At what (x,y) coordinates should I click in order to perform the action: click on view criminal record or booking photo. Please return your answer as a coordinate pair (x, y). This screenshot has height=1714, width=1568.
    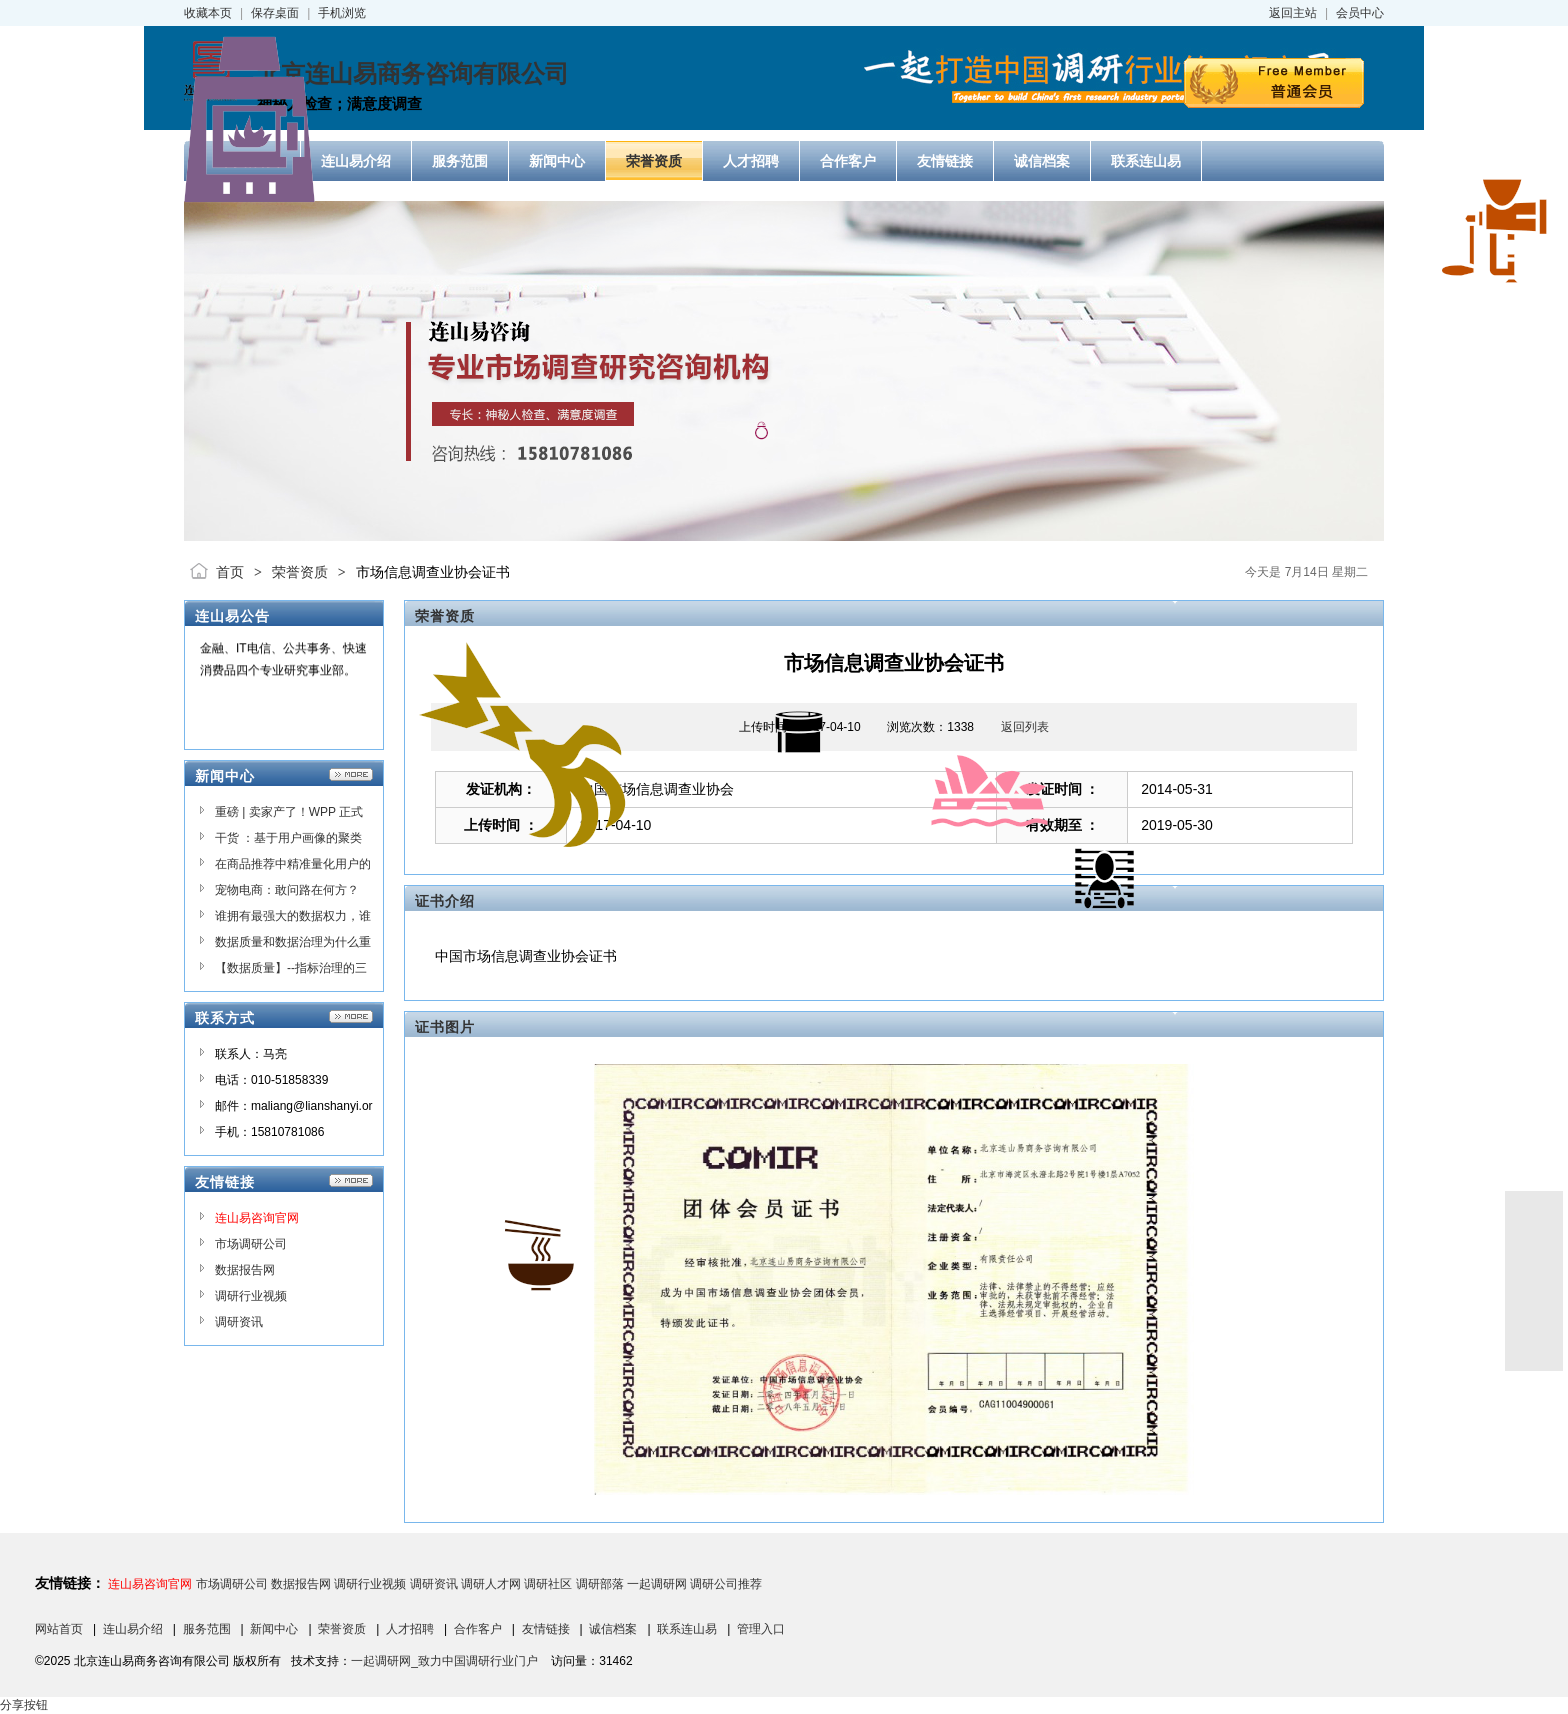
    Looking at the image, I should click on (1104, 878).